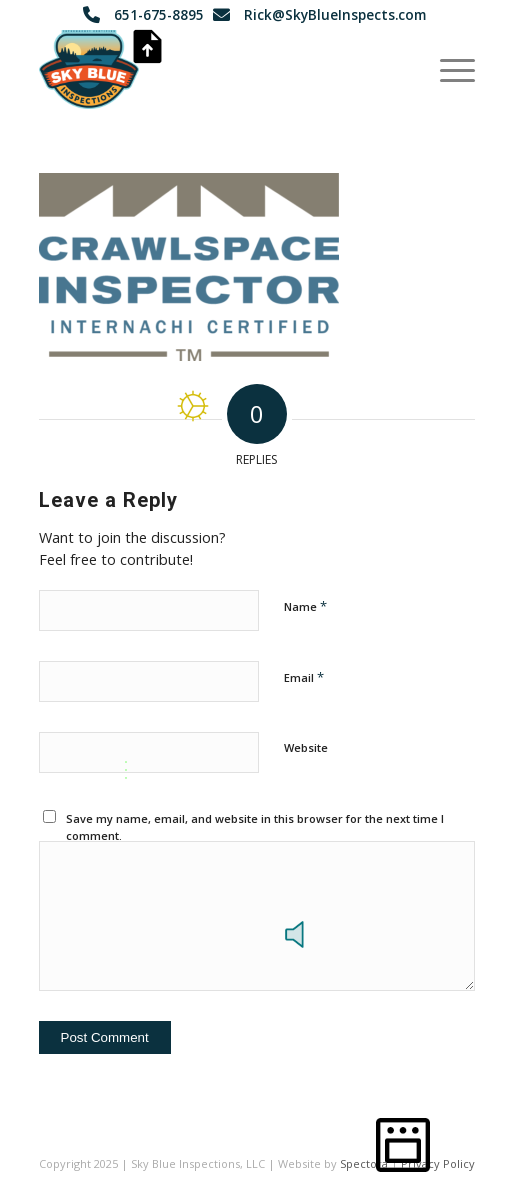  Describe the element at coordinates (126, 770) in the screenshot. I see `open more options menu` at that location.